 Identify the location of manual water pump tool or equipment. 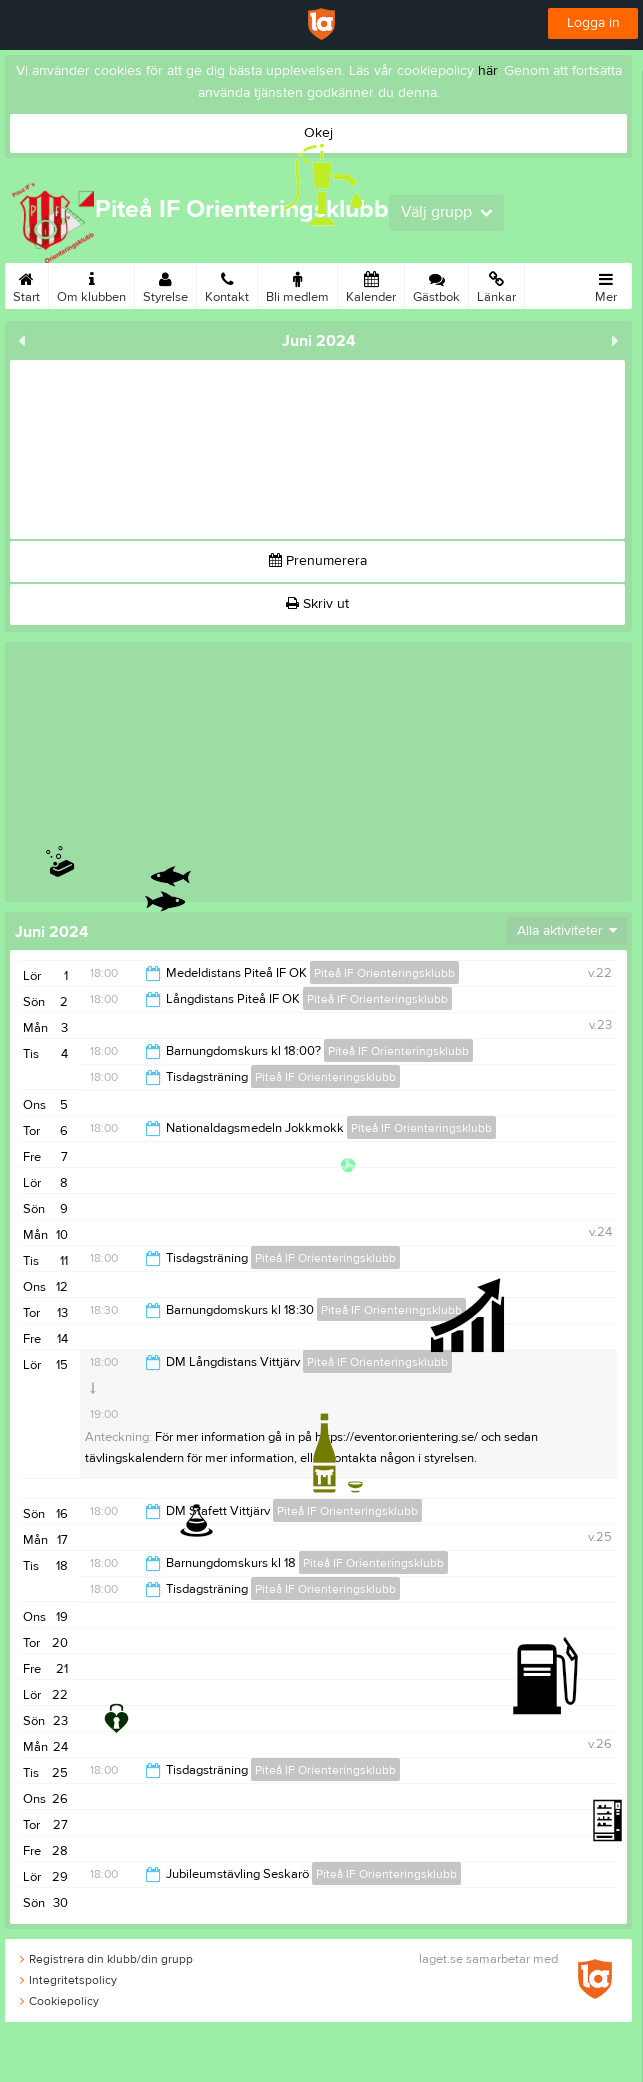
(322, 184).